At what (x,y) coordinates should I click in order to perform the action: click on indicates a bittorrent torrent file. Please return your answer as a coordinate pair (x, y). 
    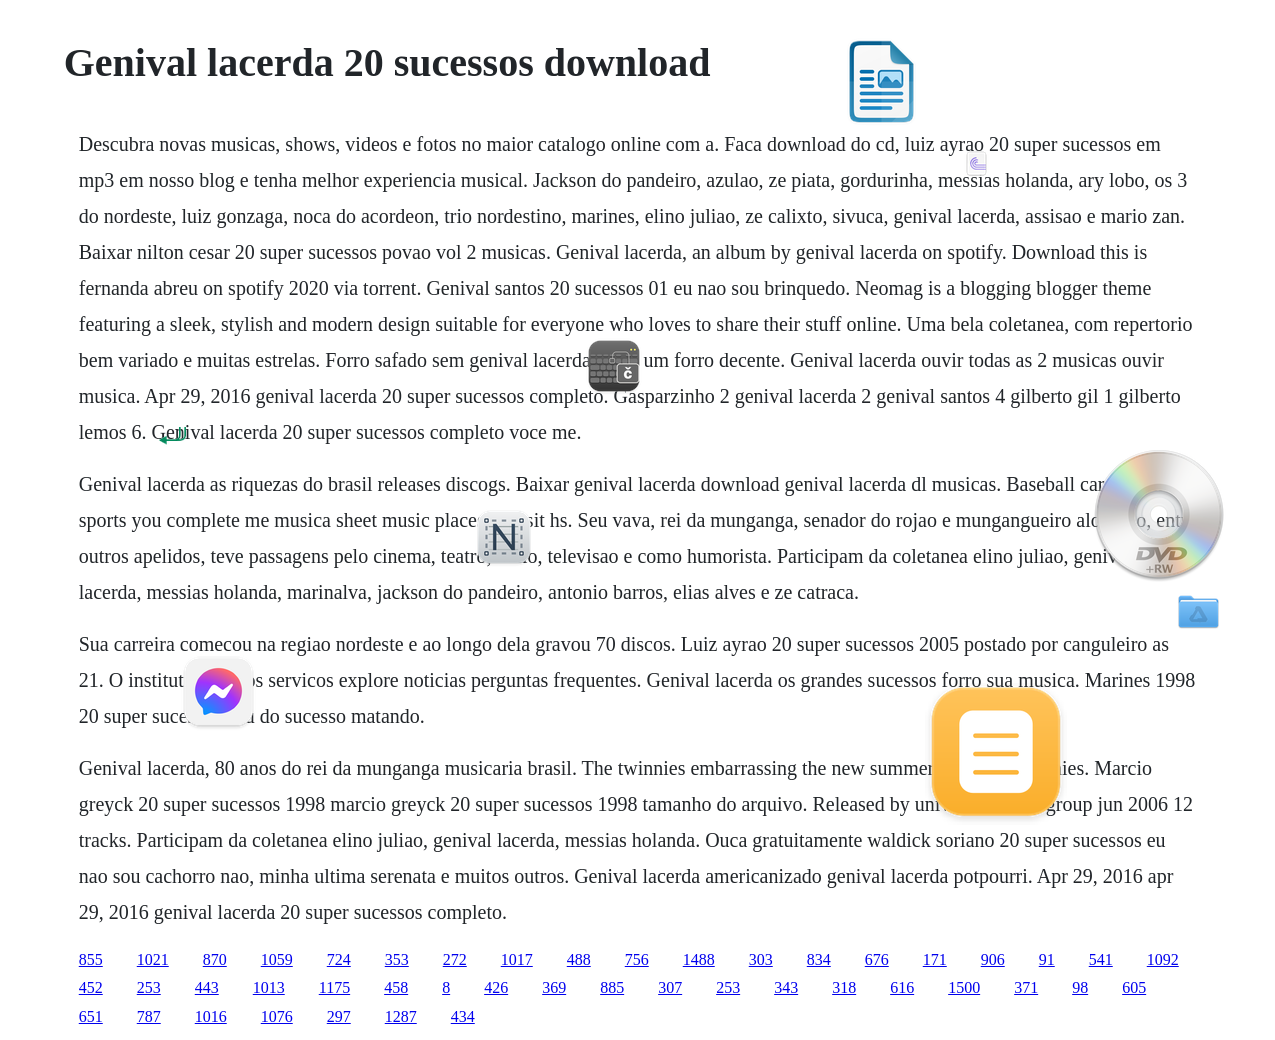
    Looking at the image, I should click on (976, 163).